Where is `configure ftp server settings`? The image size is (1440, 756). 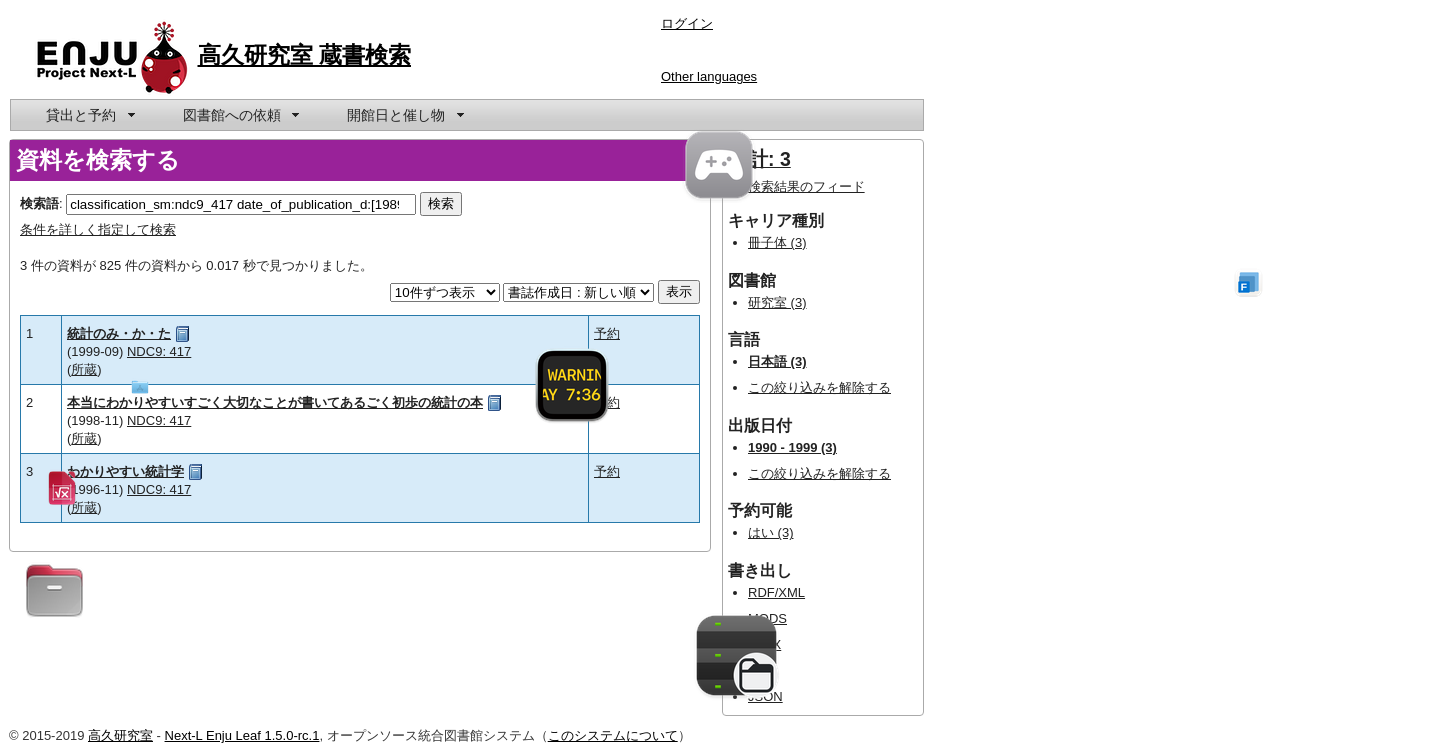
configure ftp server settings is located at coordinates (736, 655).